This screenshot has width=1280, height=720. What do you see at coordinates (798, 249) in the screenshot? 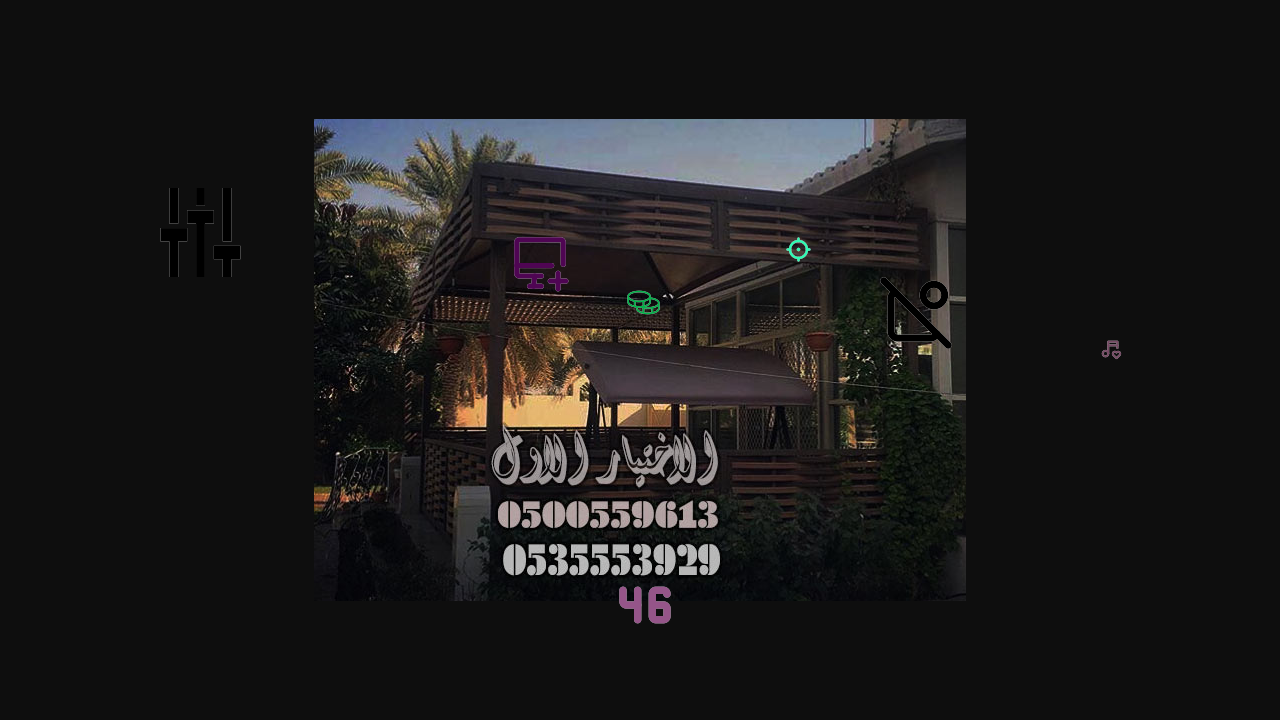
I see `center or focus on current location` at bounding box center [798, 249].